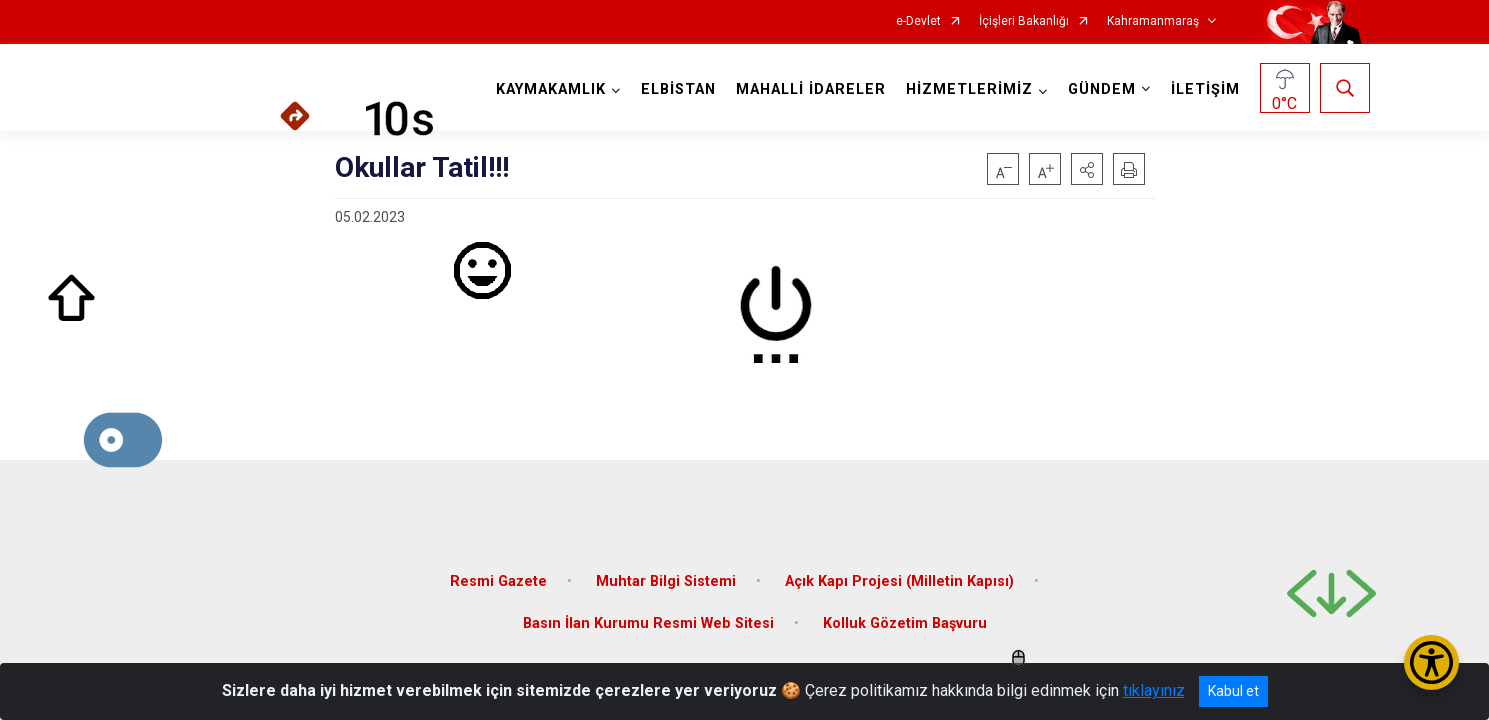 Image resolution: width=1489 pixels, height=720 pixels. What do you see at coordinates (482, 270) in the screenshot?
I see `insert an emoji or emoticon` at bounding box center [482, 270].